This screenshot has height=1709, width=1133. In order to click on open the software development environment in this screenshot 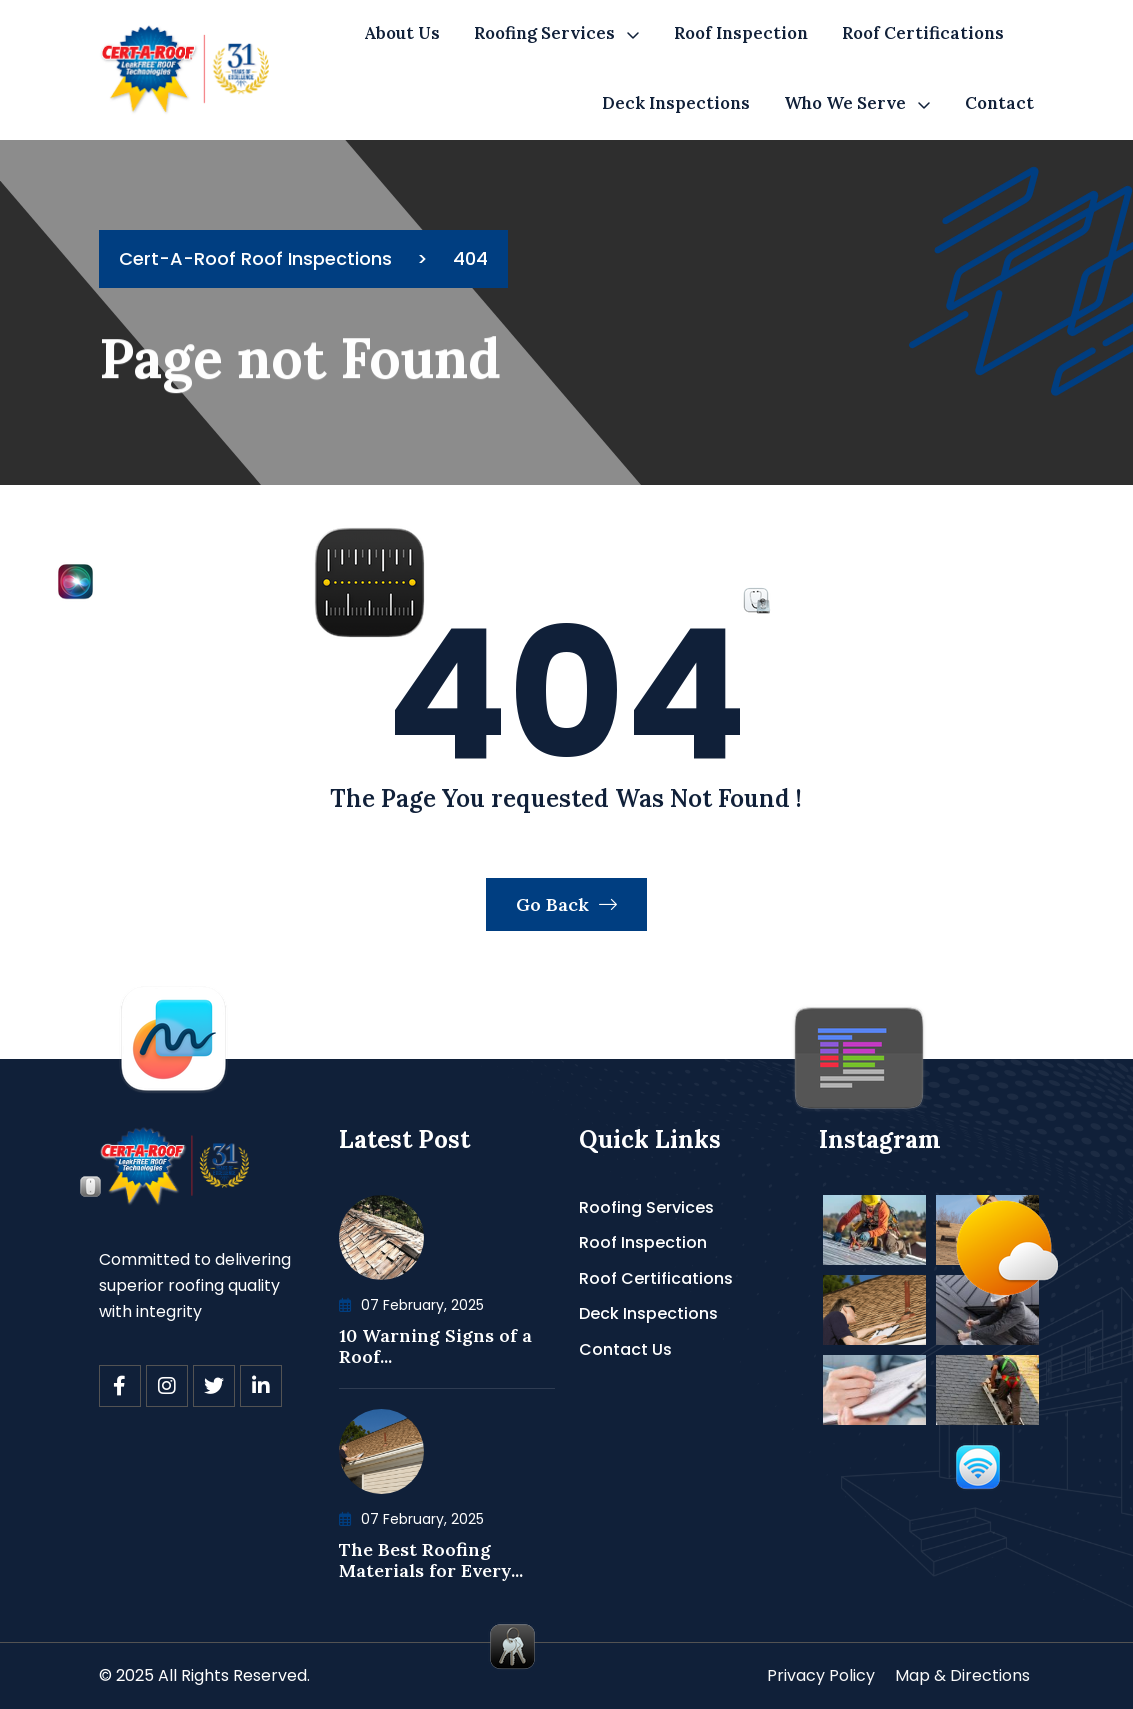, I will do `click(859, 1058)`.